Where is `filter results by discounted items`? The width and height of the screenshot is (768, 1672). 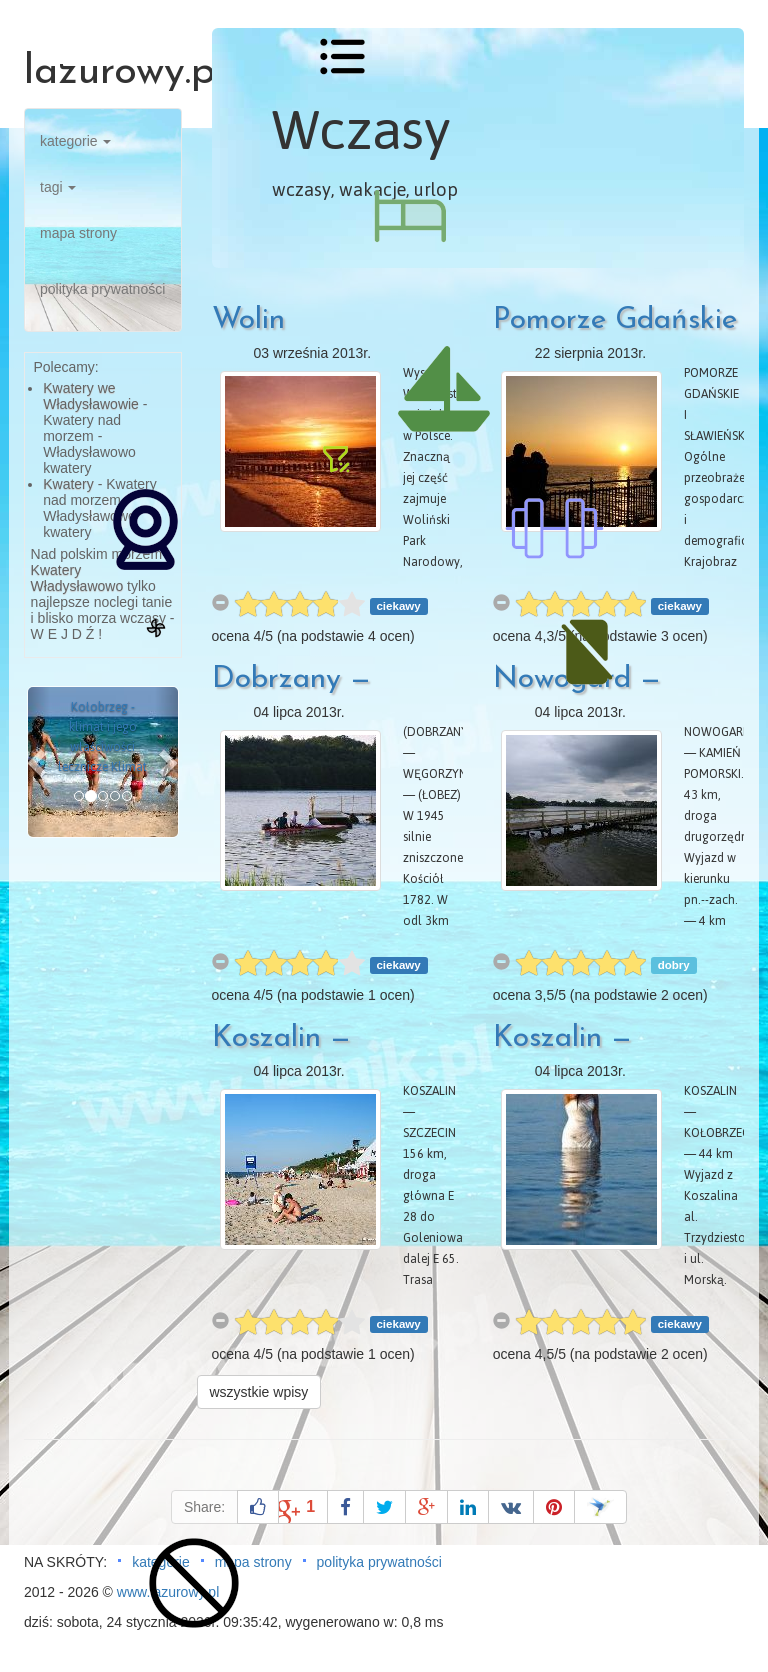
filter results by discounted items is located at coordinates (335, 458).